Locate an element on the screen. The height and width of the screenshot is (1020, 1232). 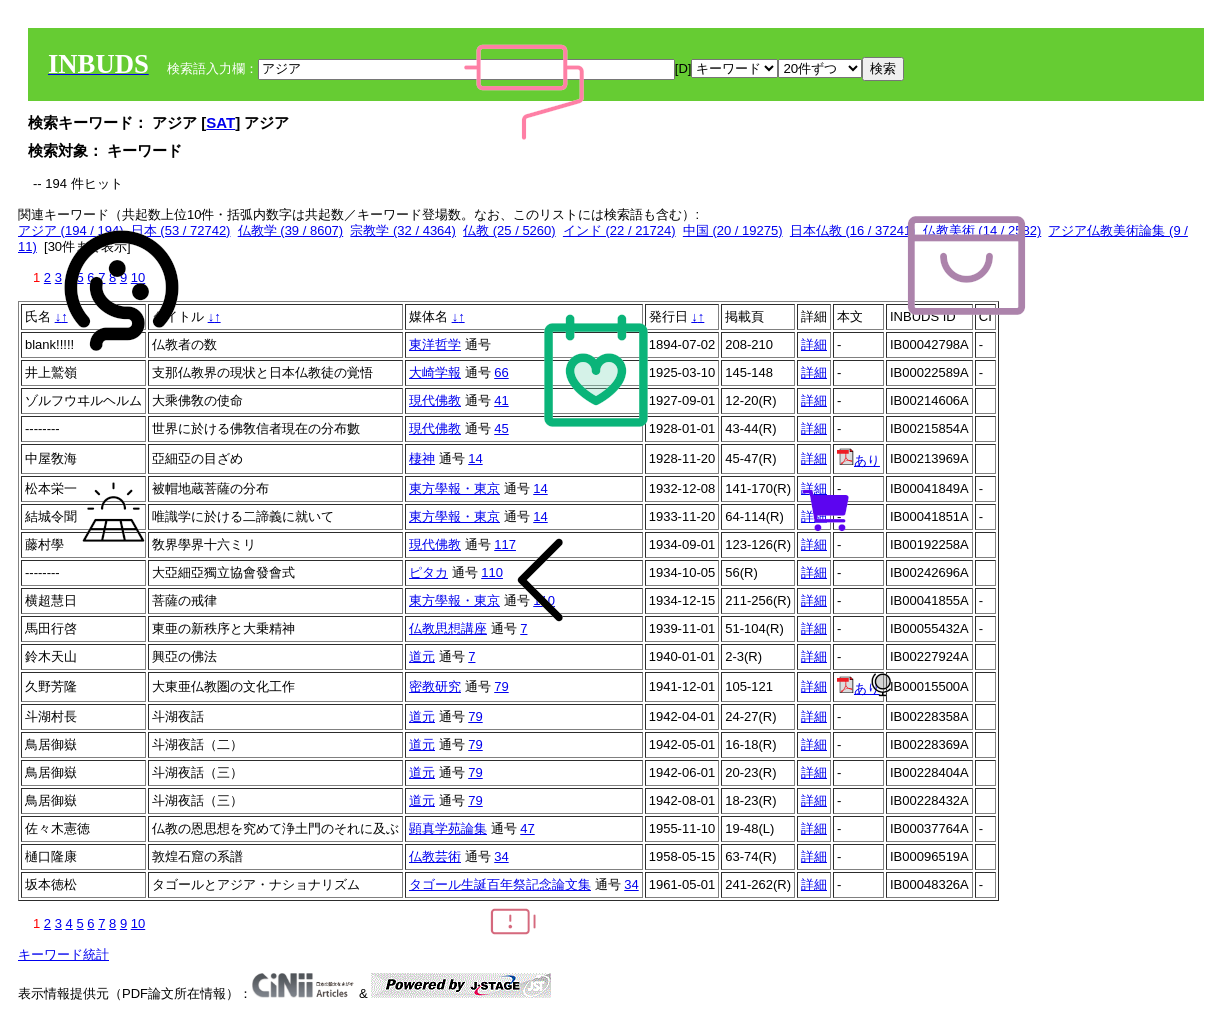
access global or international settings is located at coordinates (882, 684).